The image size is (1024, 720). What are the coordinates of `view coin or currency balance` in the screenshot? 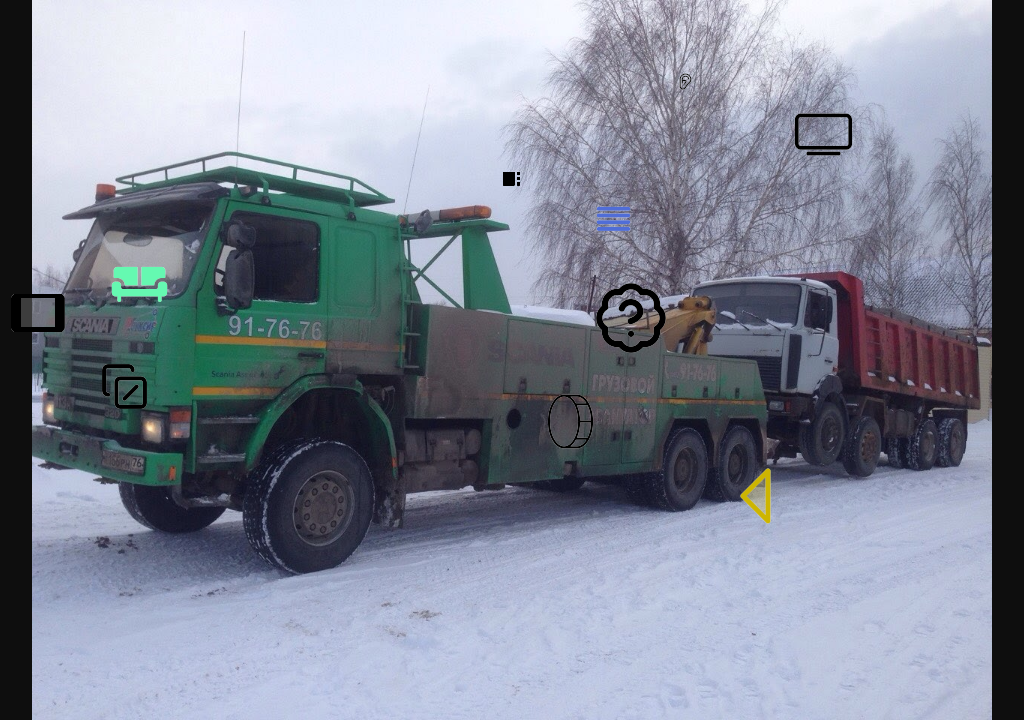 It's located at (570, 421).